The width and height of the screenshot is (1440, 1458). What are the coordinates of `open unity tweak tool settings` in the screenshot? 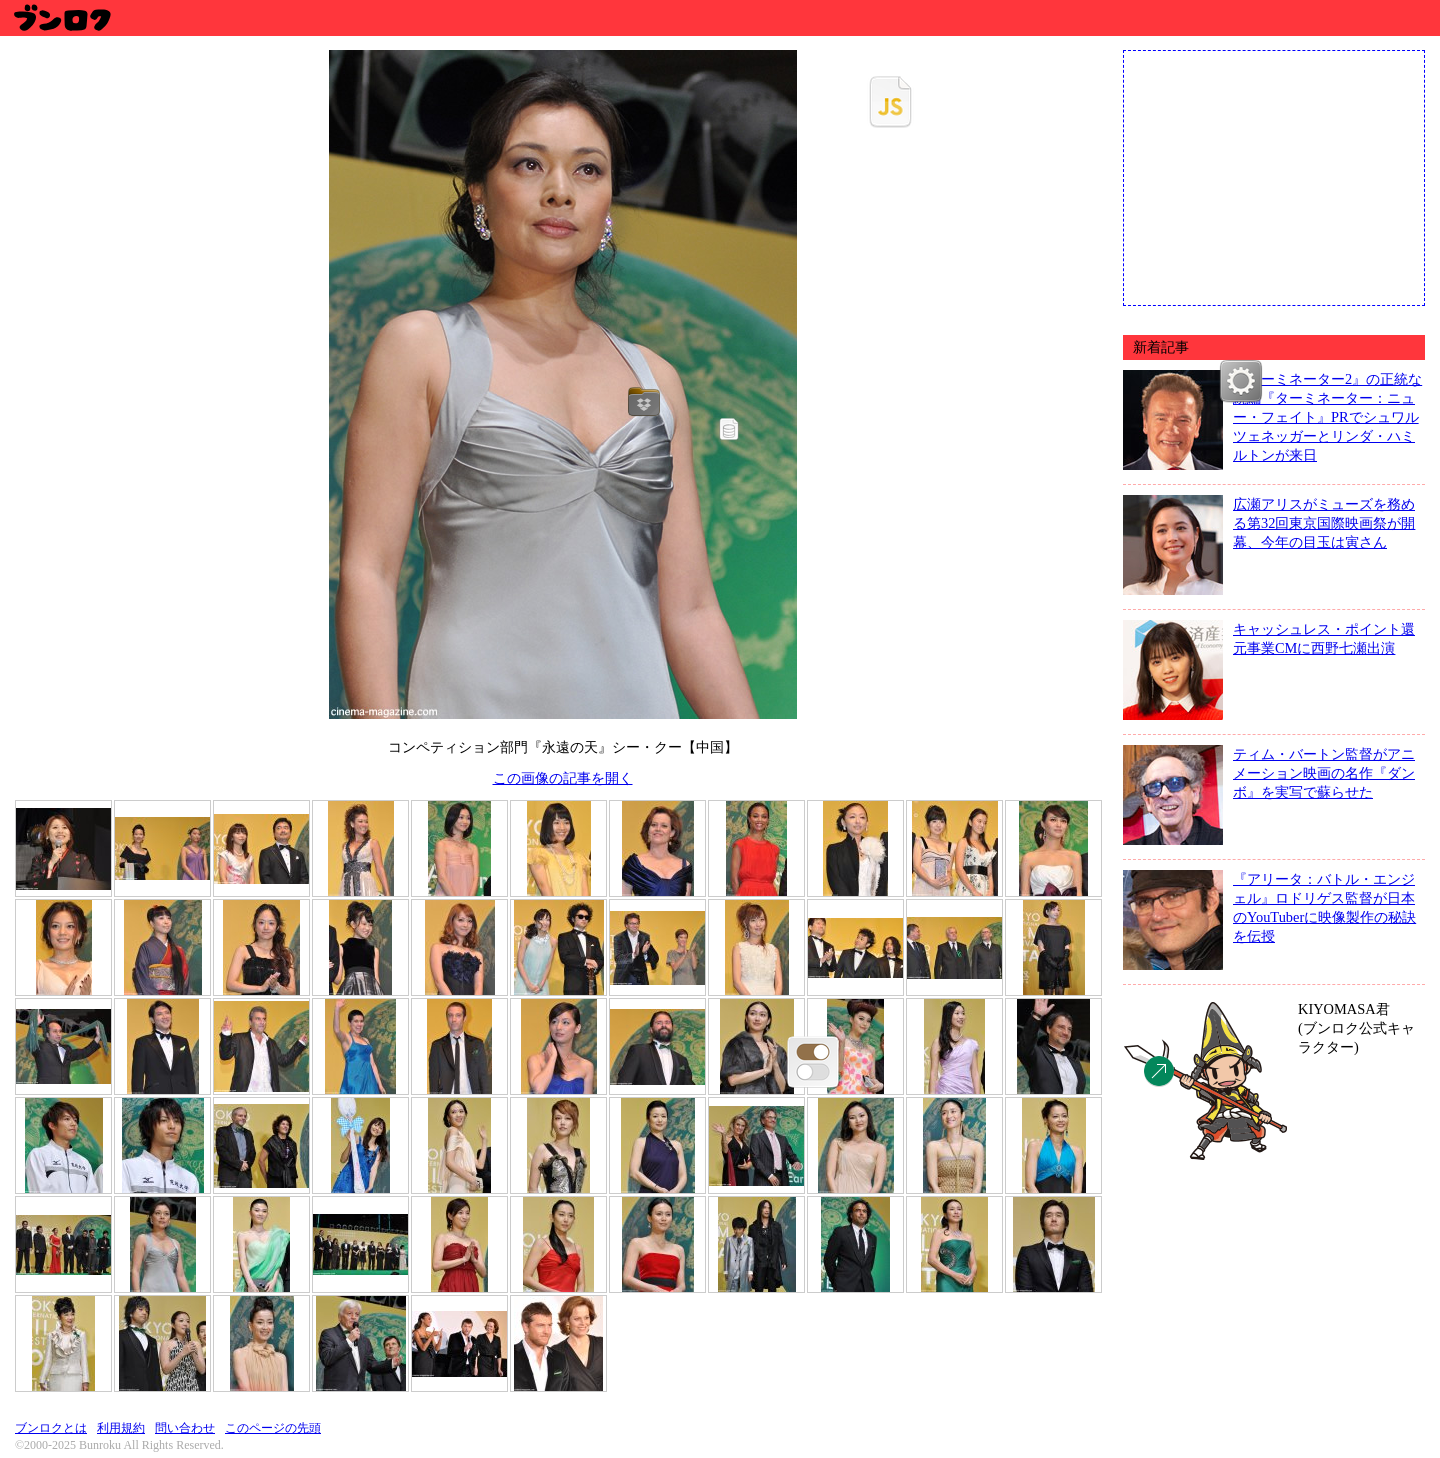 It's located at (813, 1062).